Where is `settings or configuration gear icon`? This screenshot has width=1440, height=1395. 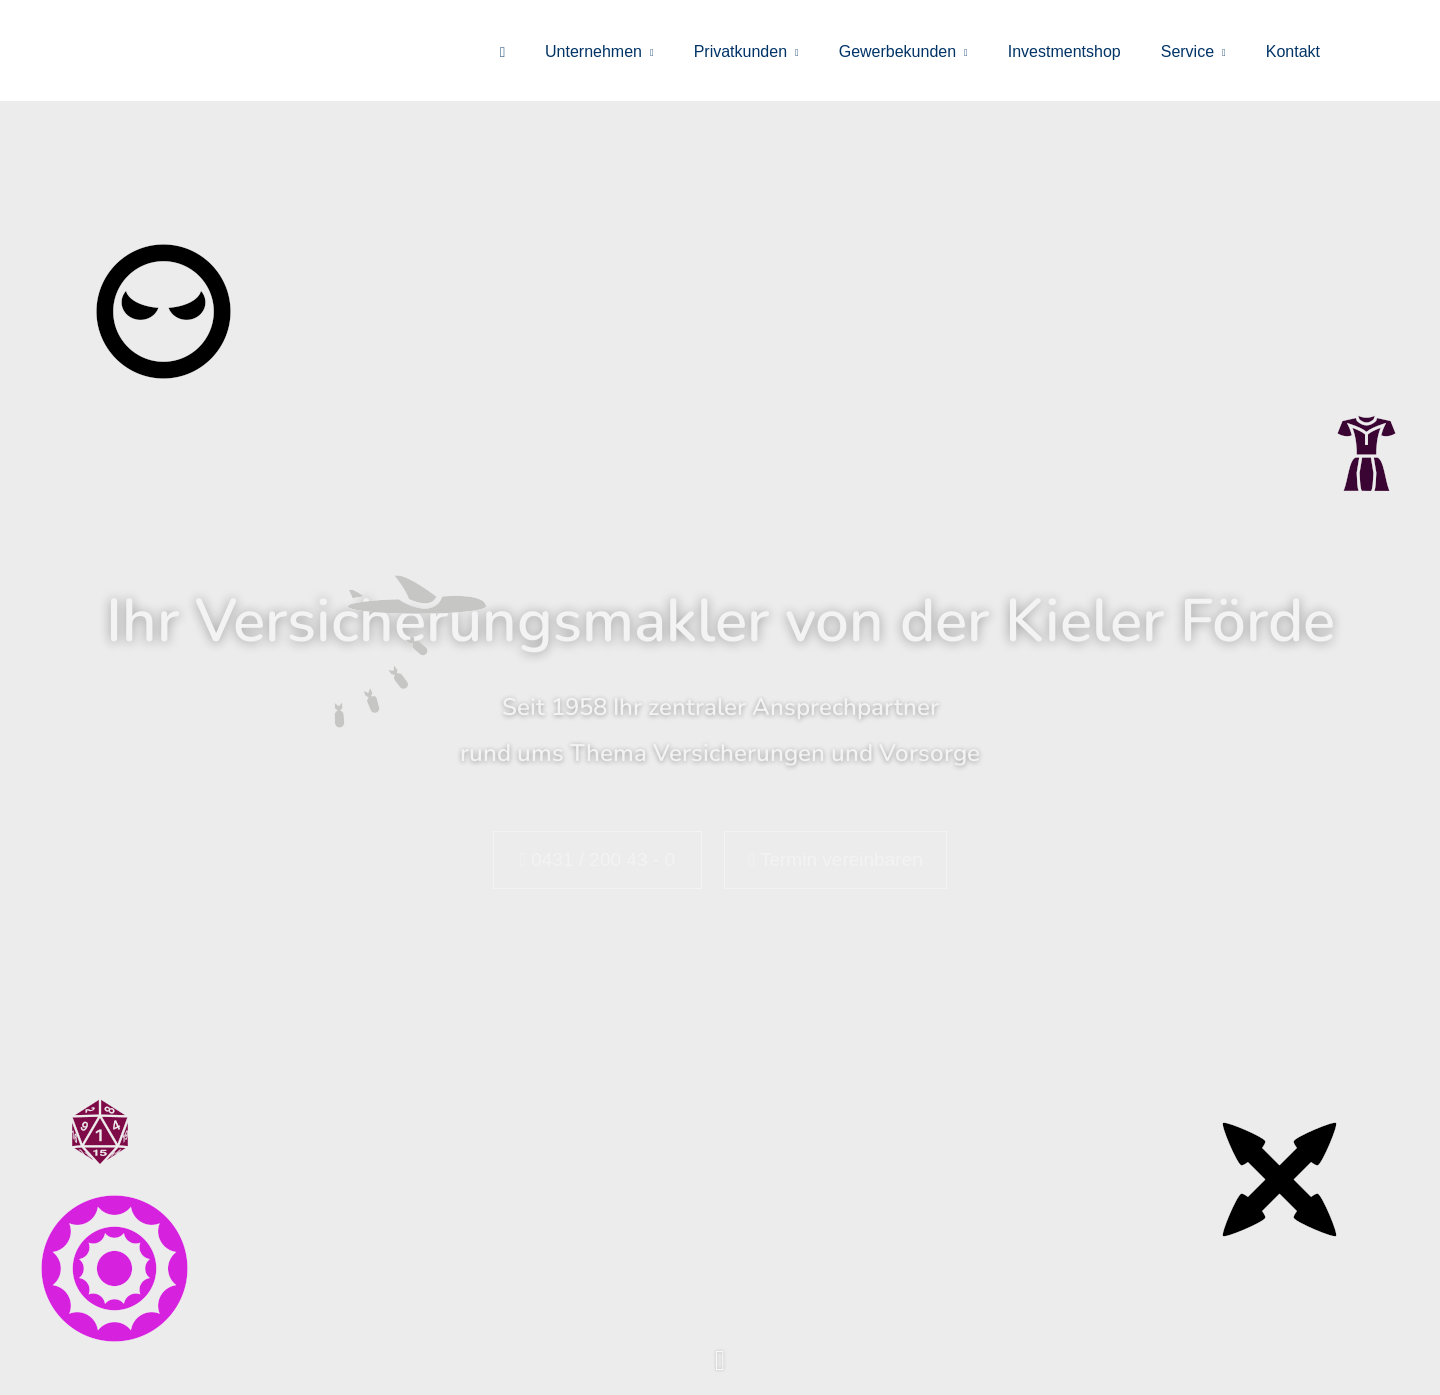 settings or configuration gear icon is located at coordinates (114, 1268).